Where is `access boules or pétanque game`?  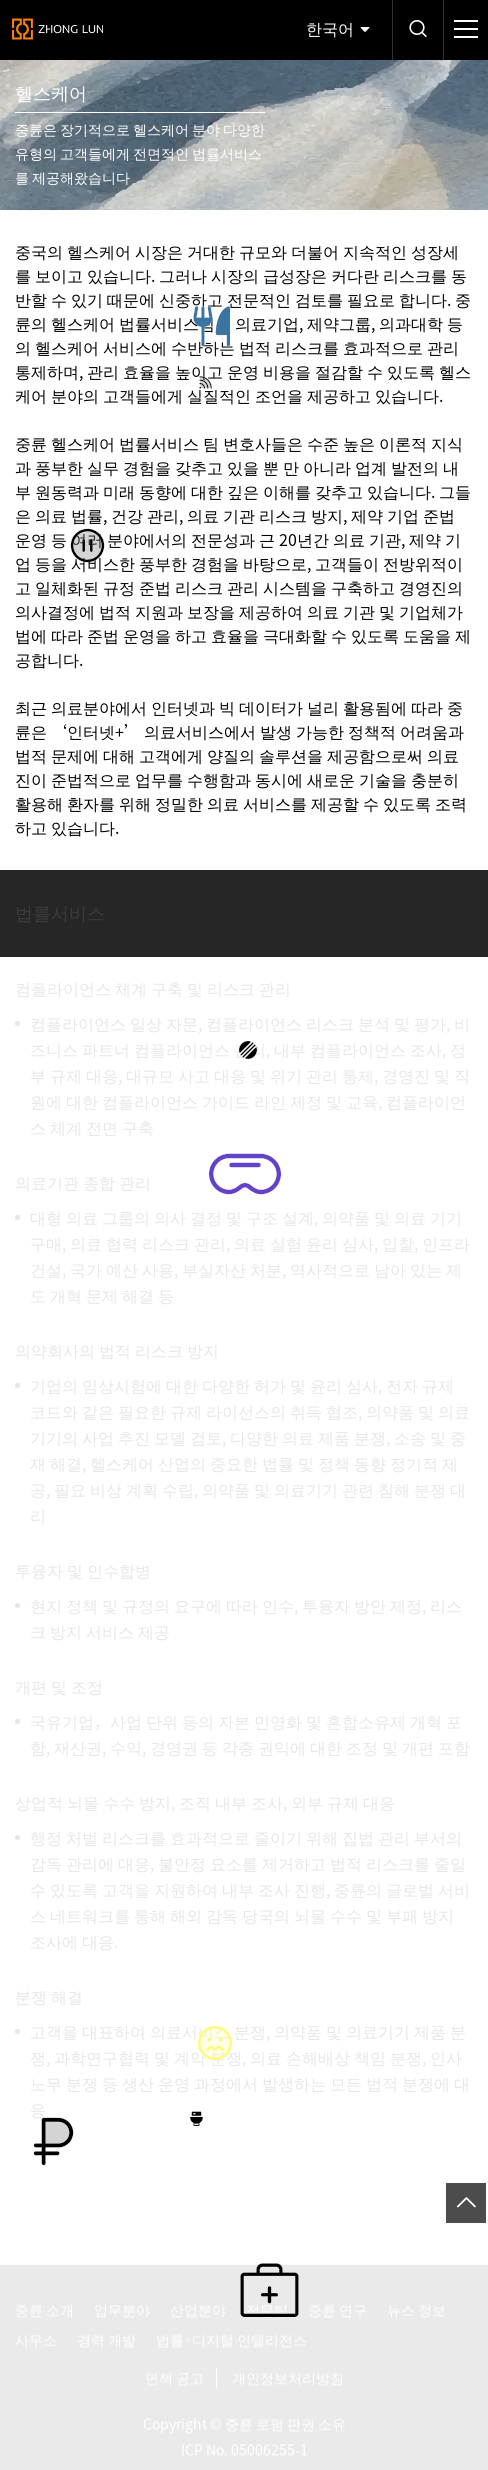 access boules or pétanque game is located at coordinates (248, 1050).